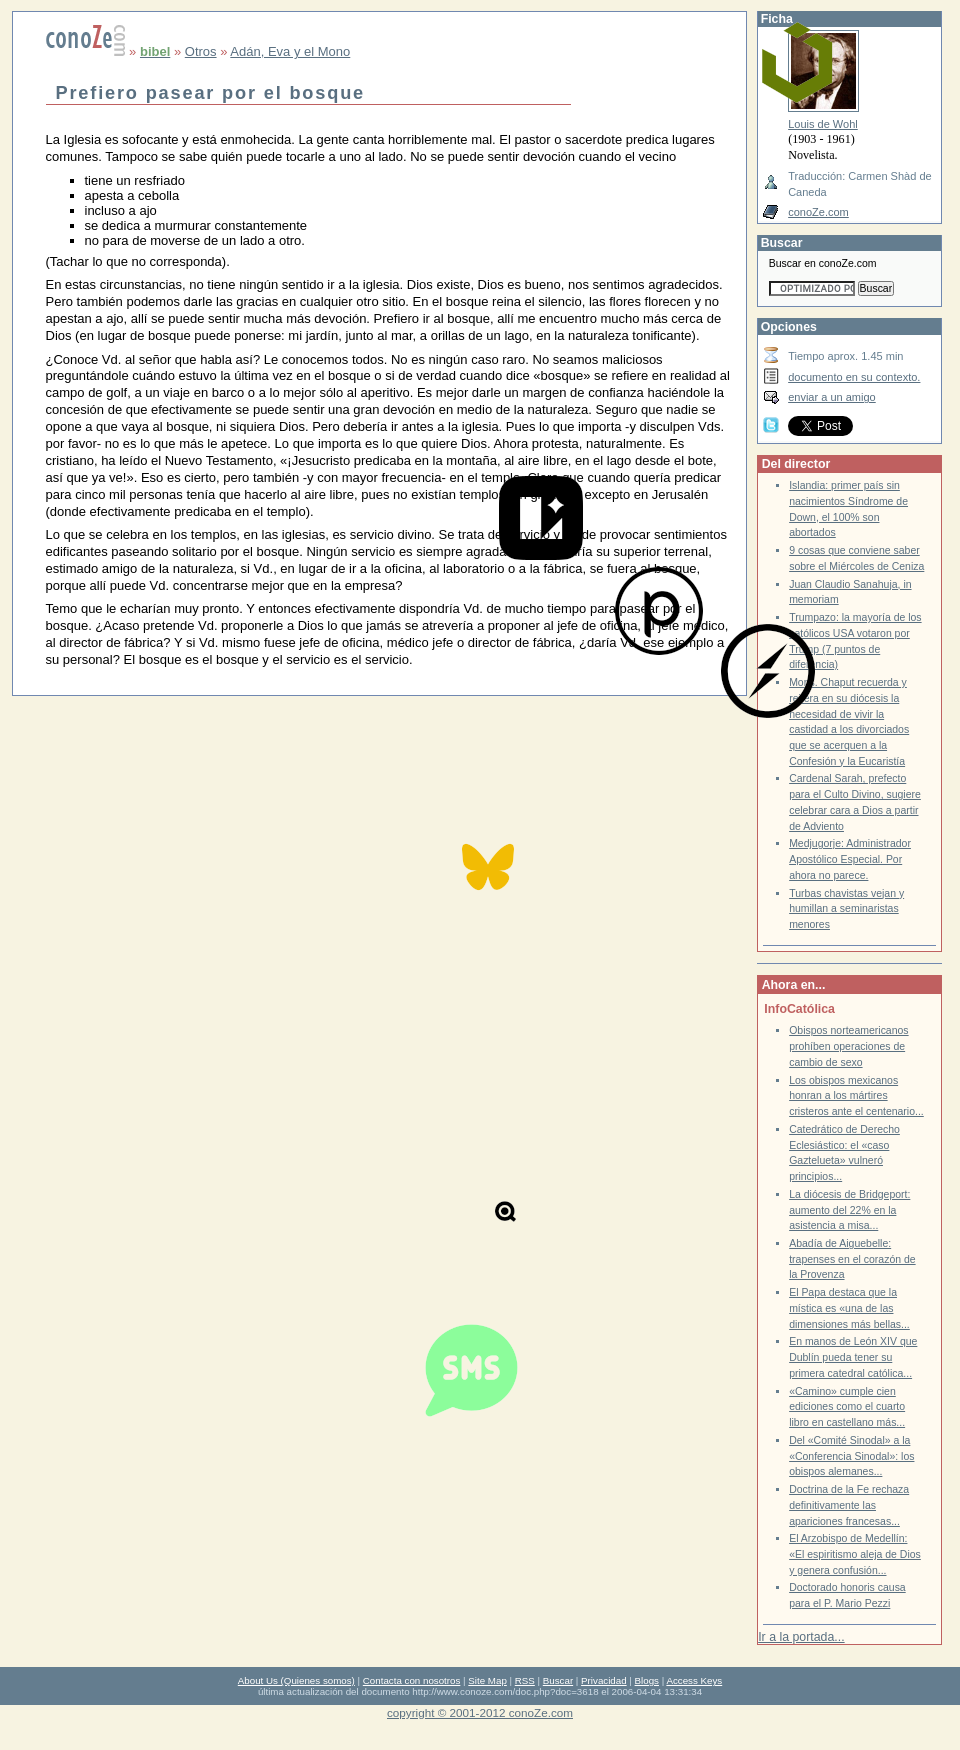 The width and height of the screenshot is (960, 1750). I want to click on open text messaging app, so click(471, 1370).